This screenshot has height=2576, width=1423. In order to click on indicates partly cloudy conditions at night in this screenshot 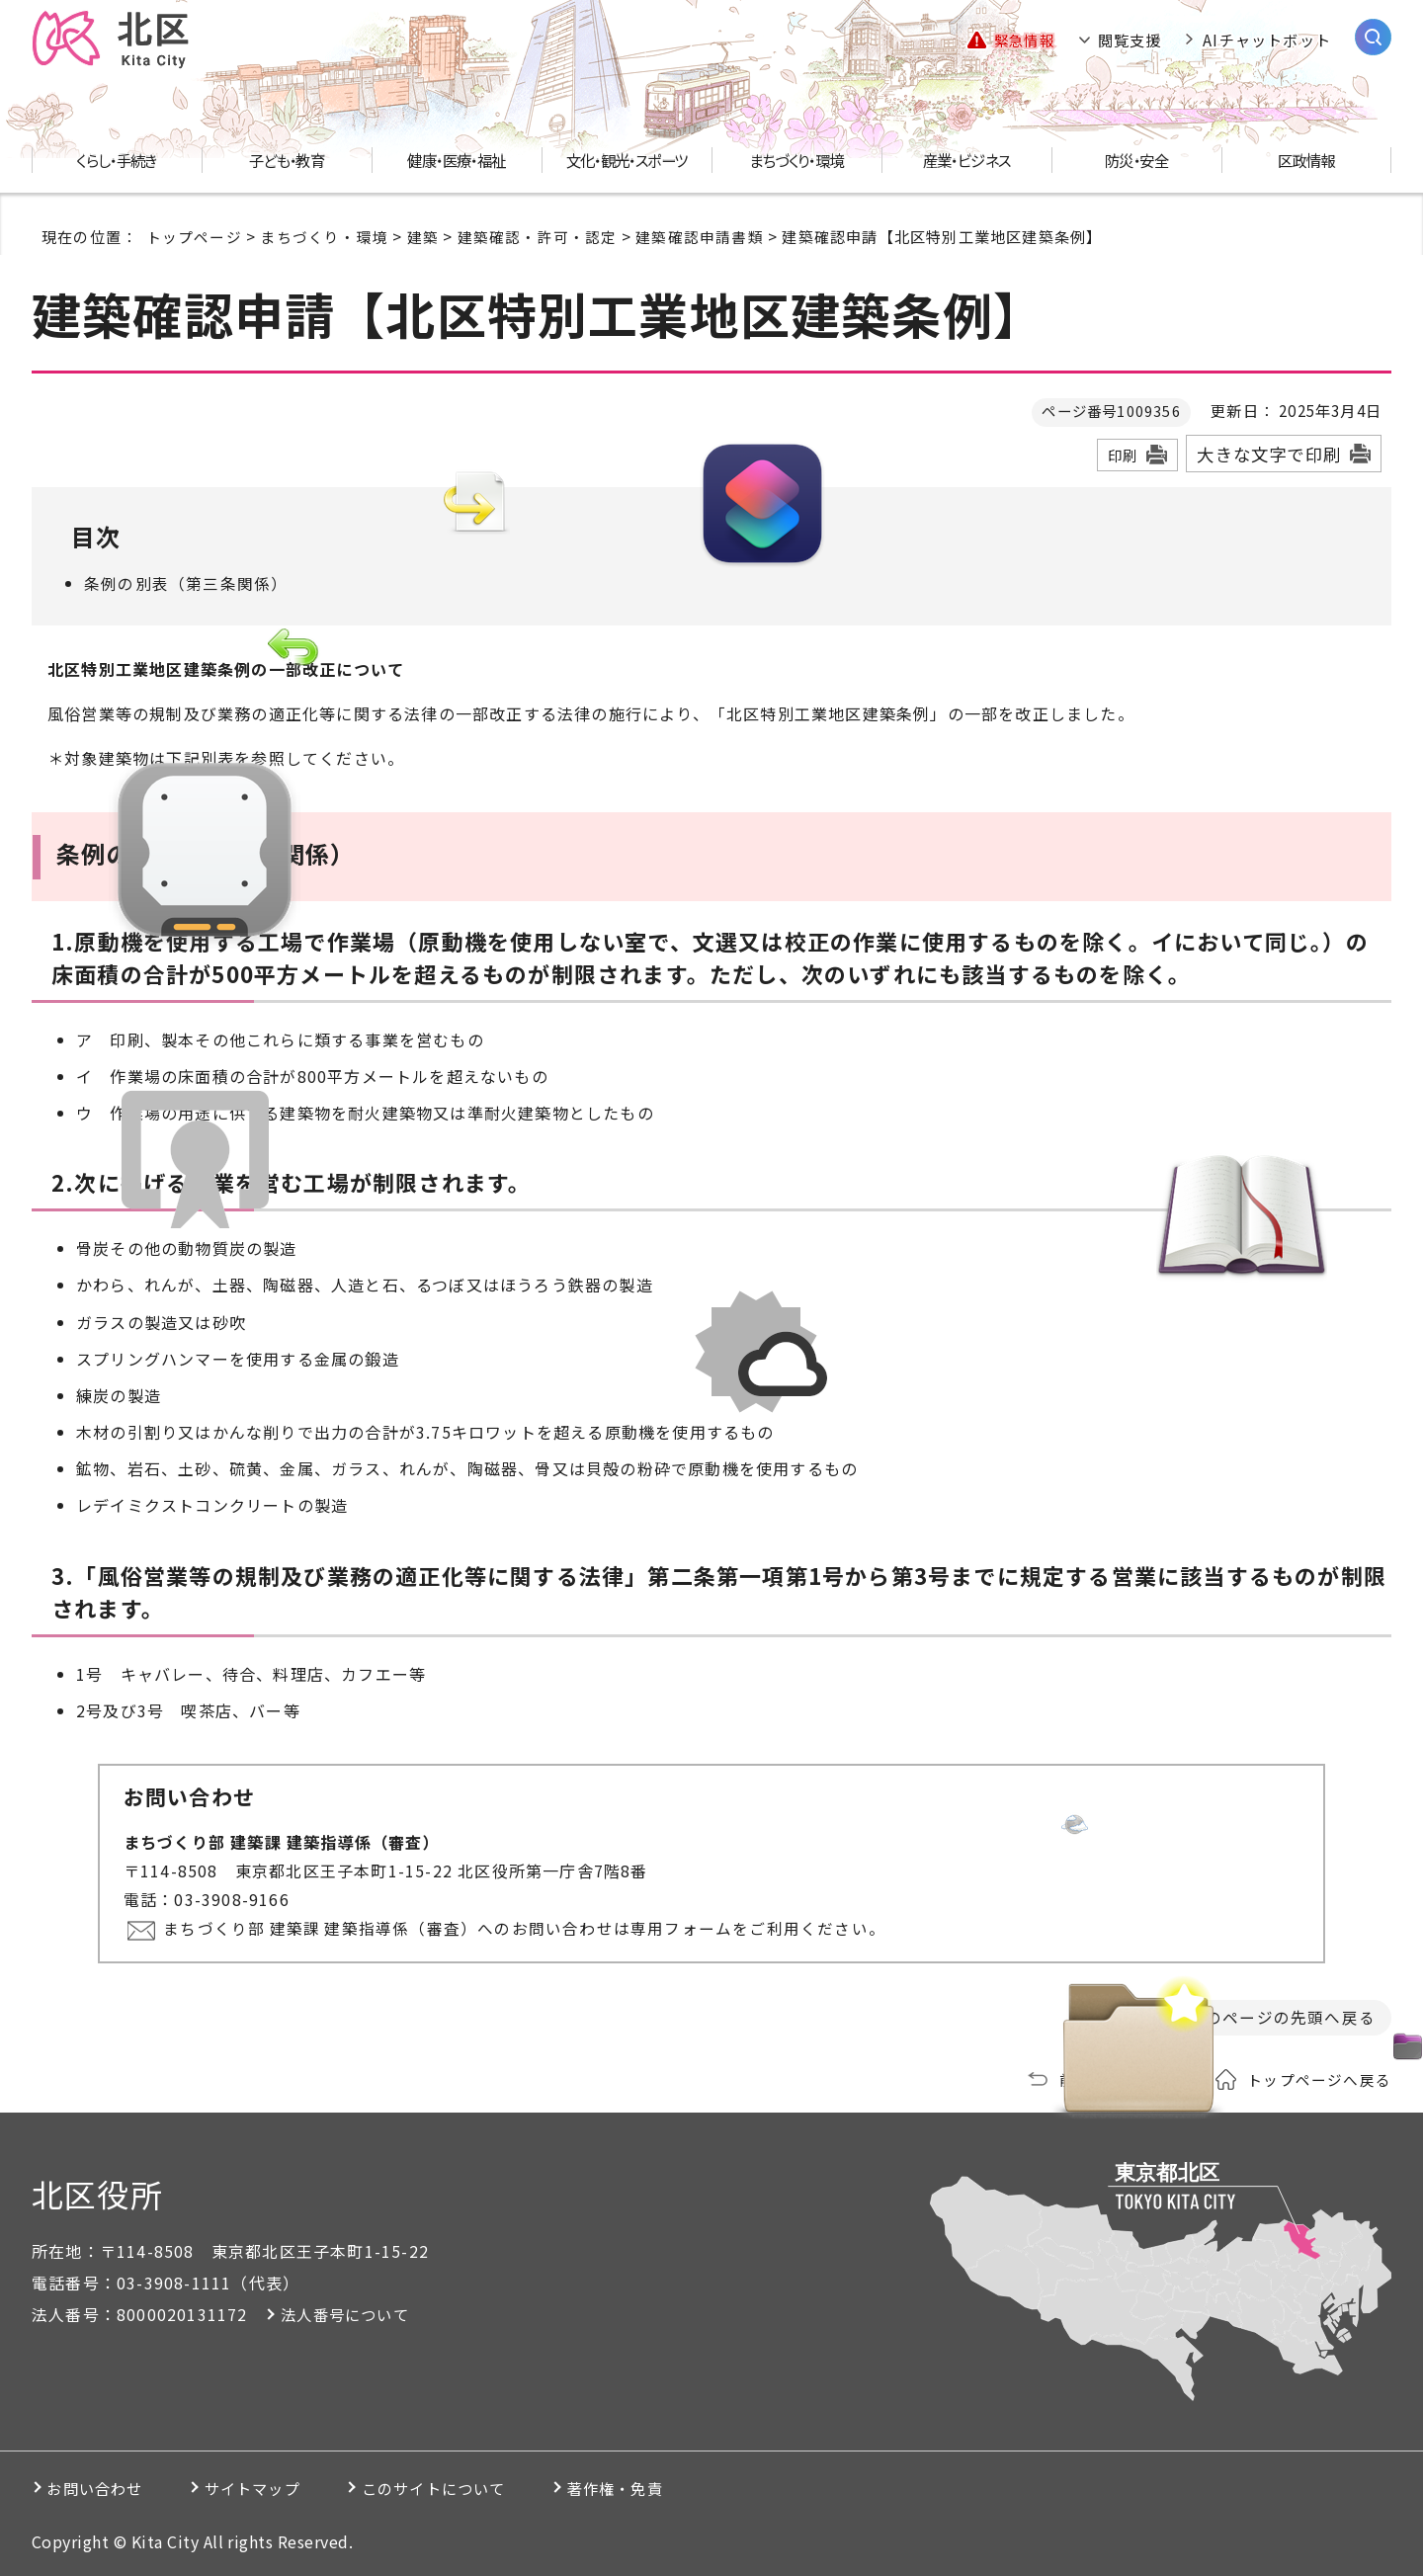, I will do `click(1074, 1824)`.